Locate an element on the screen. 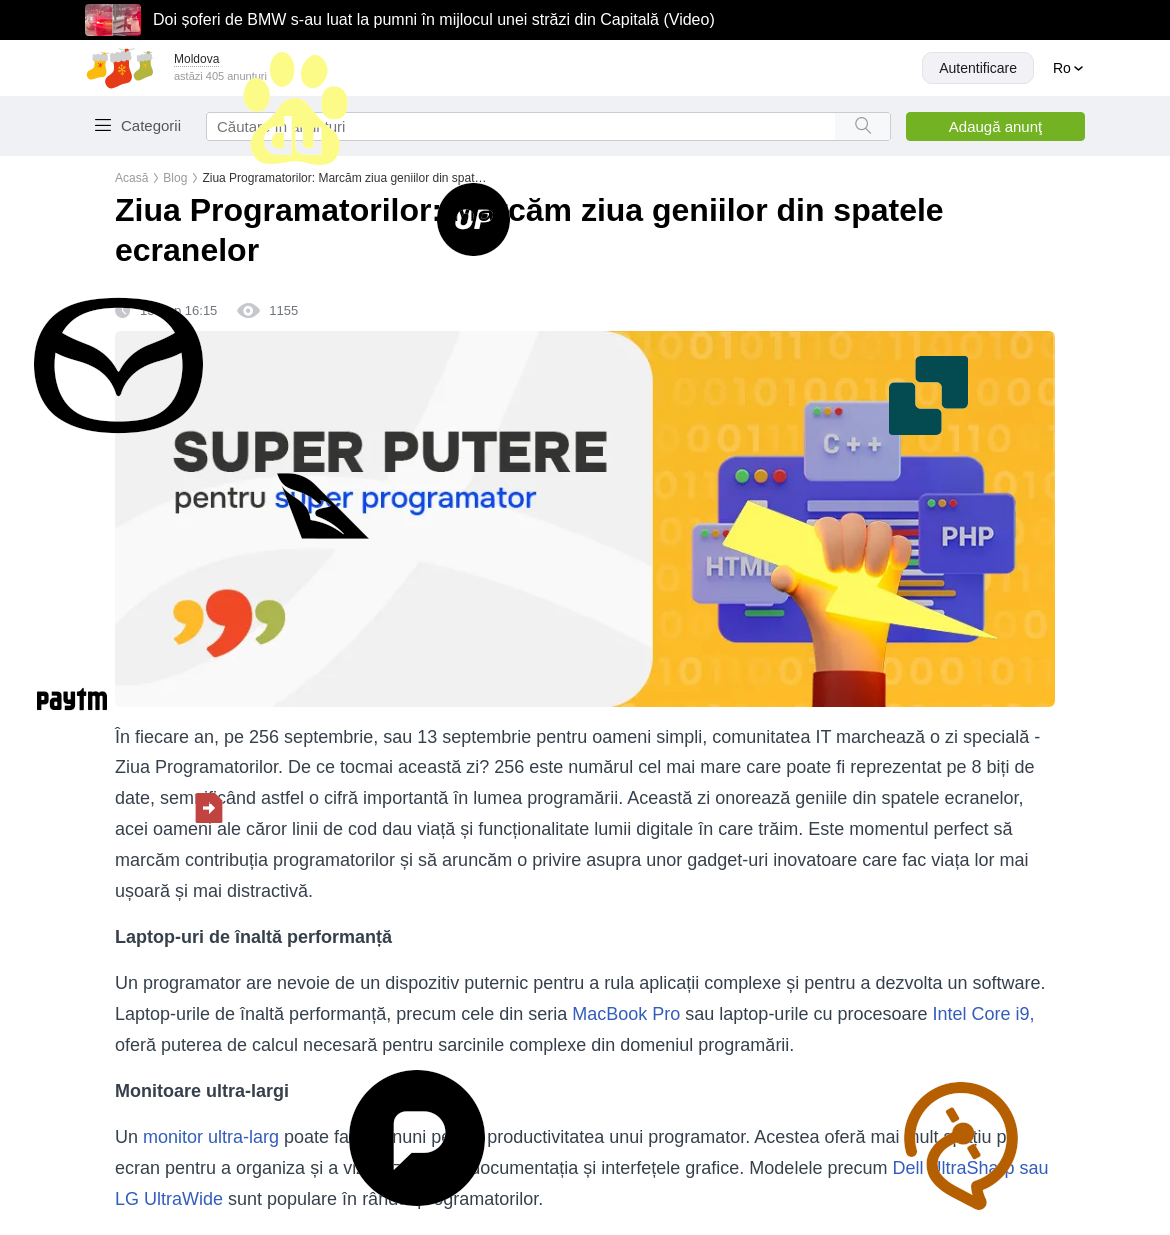 The image size is (1170, 1235). open the Satellite app is located at coordinates (961, 1146).